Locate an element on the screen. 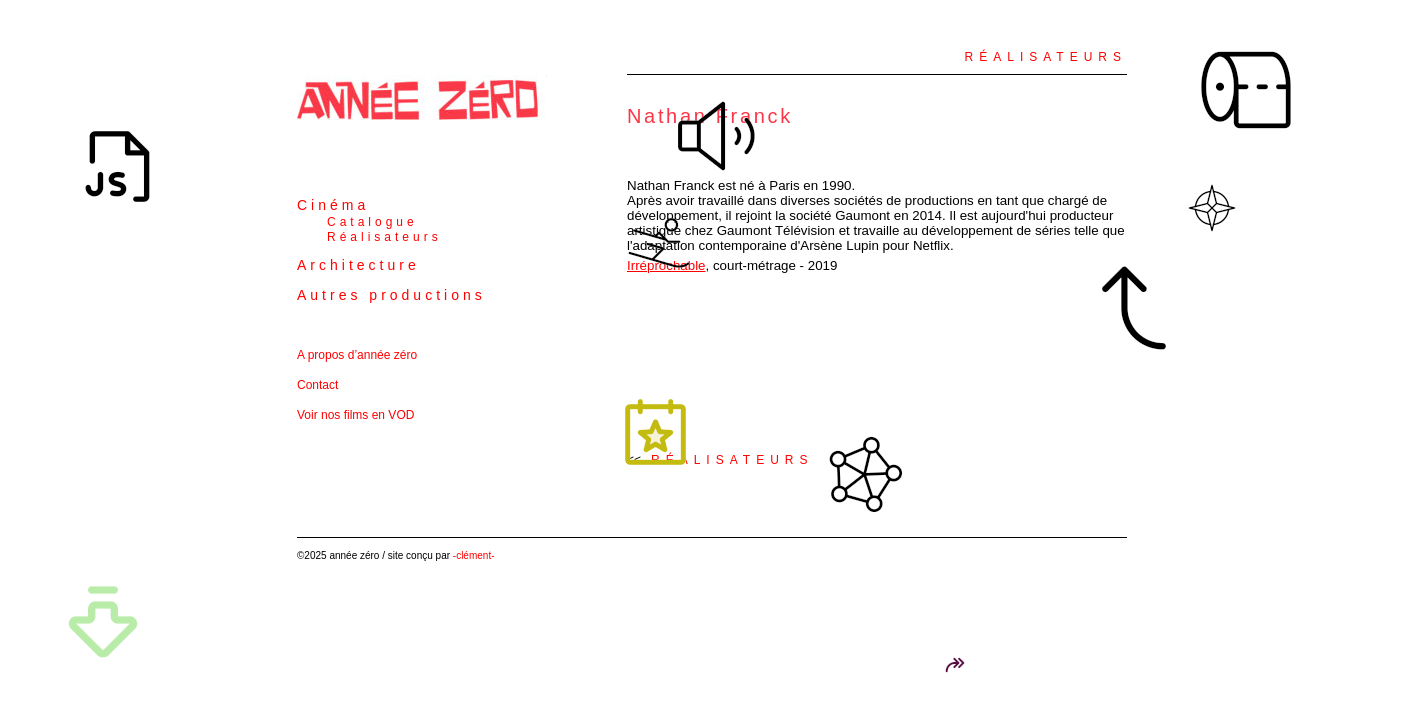  view favorite or starred events is located at coordinates (655, 434).